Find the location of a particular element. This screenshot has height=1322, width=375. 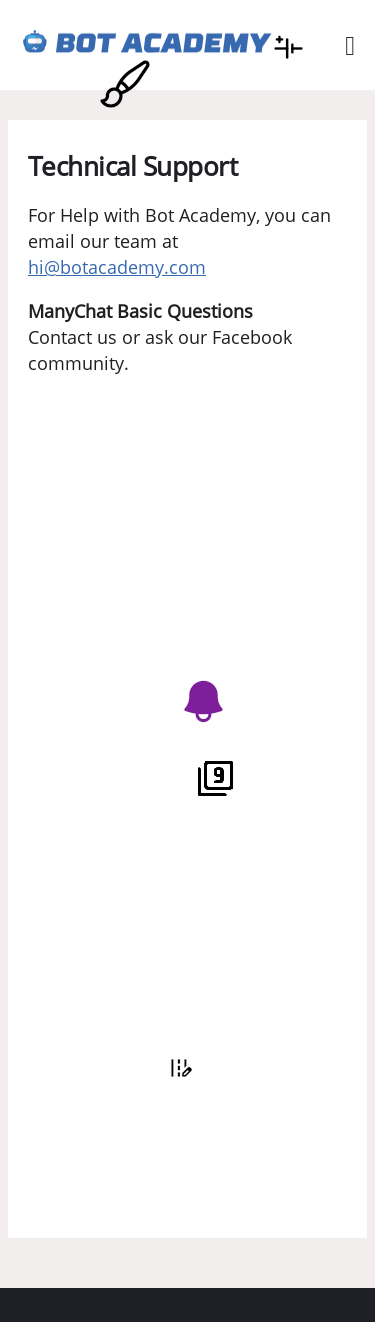

access drawing or painting tools is located at coordinates (126, 84).